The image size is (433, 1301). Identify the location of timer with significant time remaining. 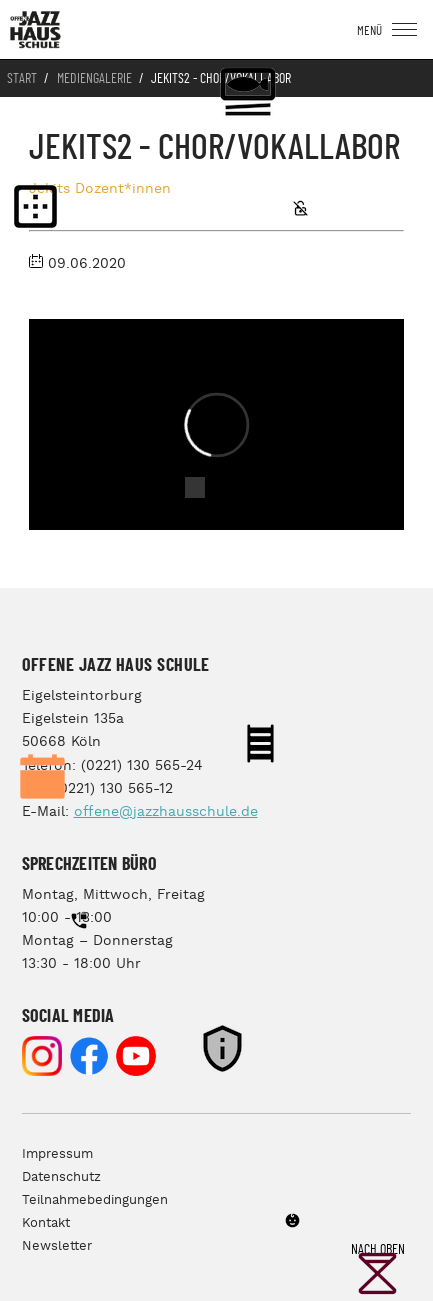
(377, 1273).